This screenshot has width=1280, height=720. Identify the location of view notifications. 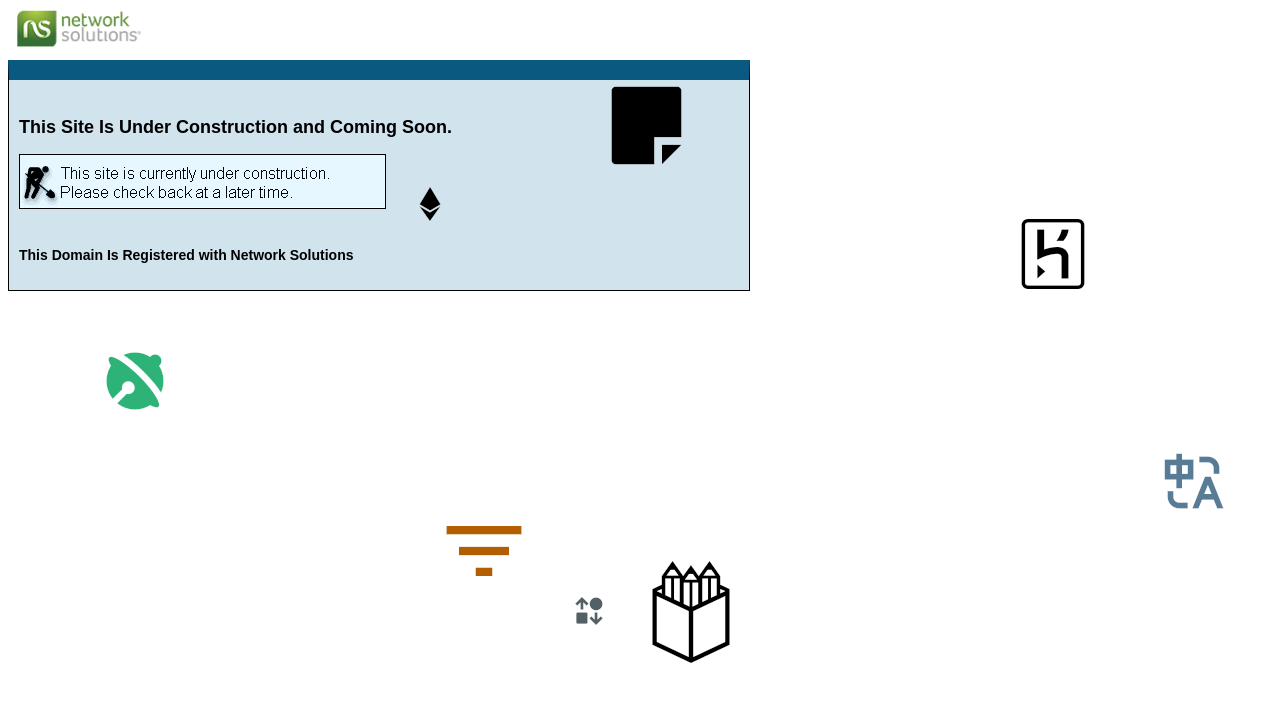
(135, 381).